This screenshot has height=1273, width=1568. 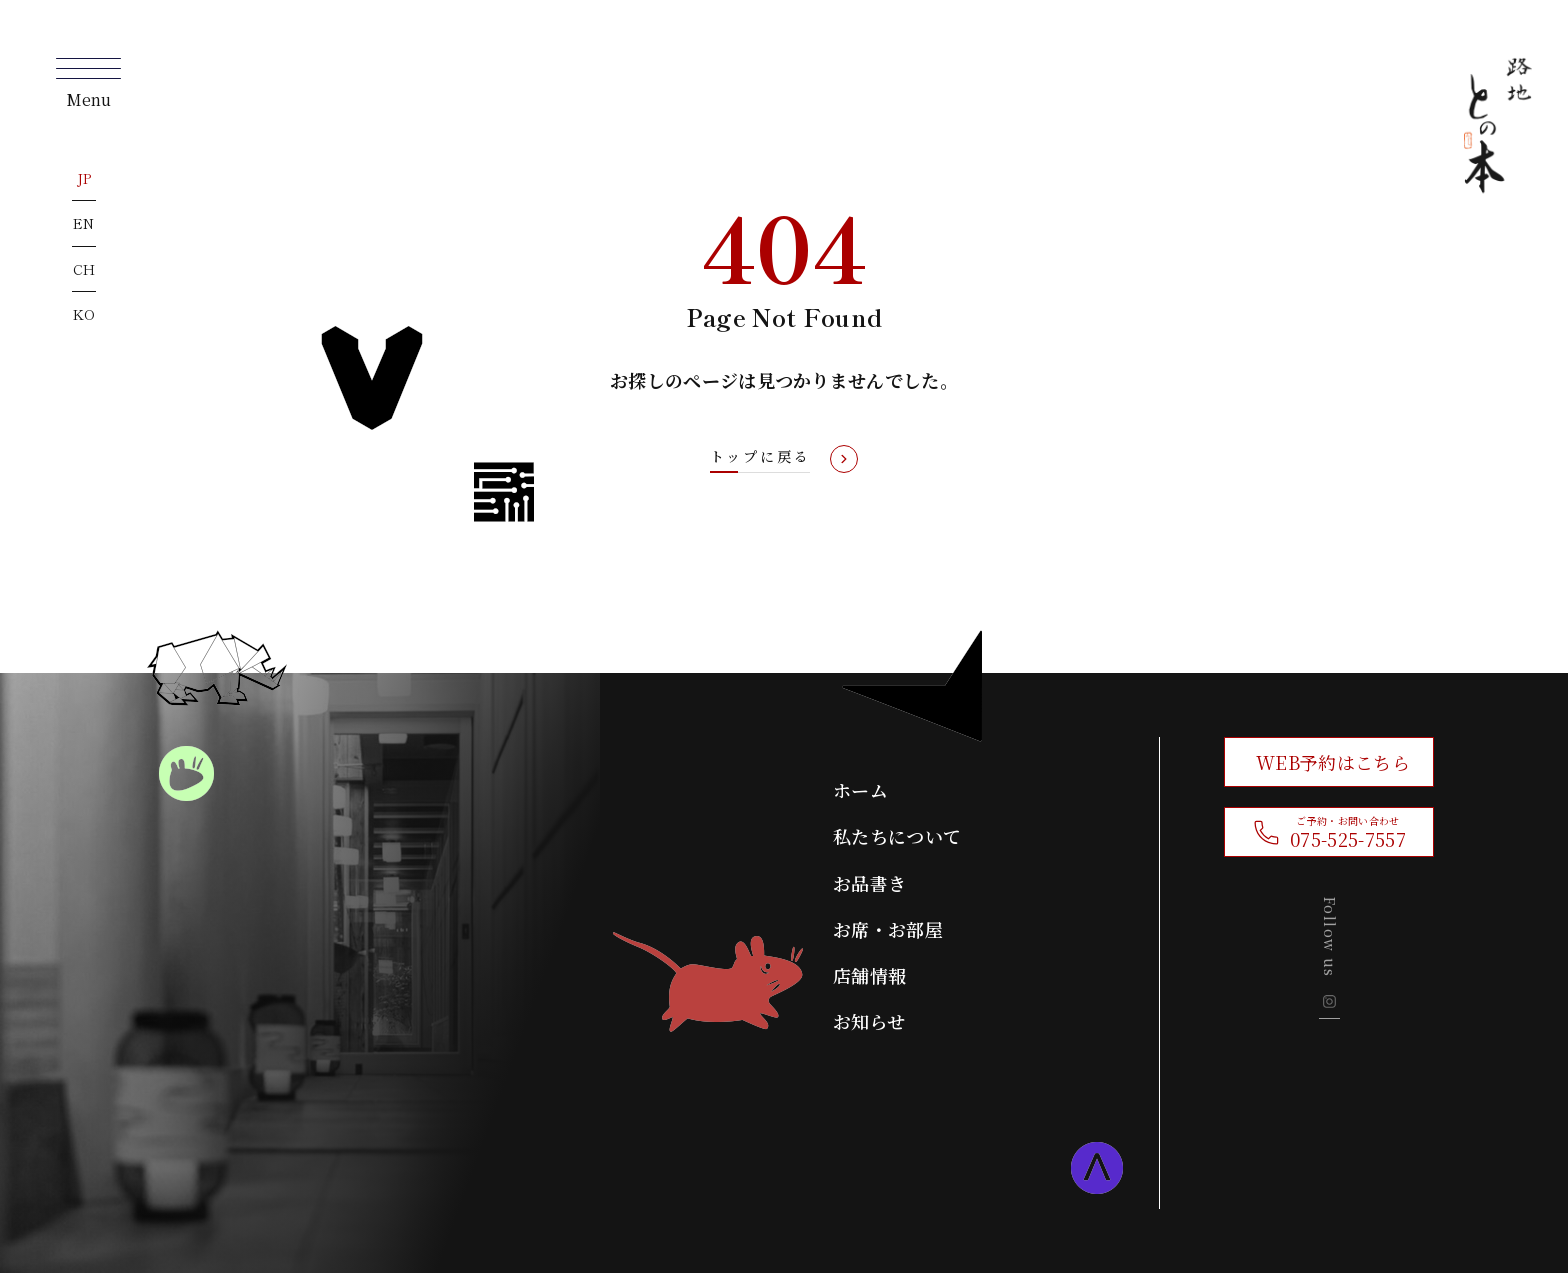 I want to click on multisim circuit simulation software logo, so click(x=504, y=492).